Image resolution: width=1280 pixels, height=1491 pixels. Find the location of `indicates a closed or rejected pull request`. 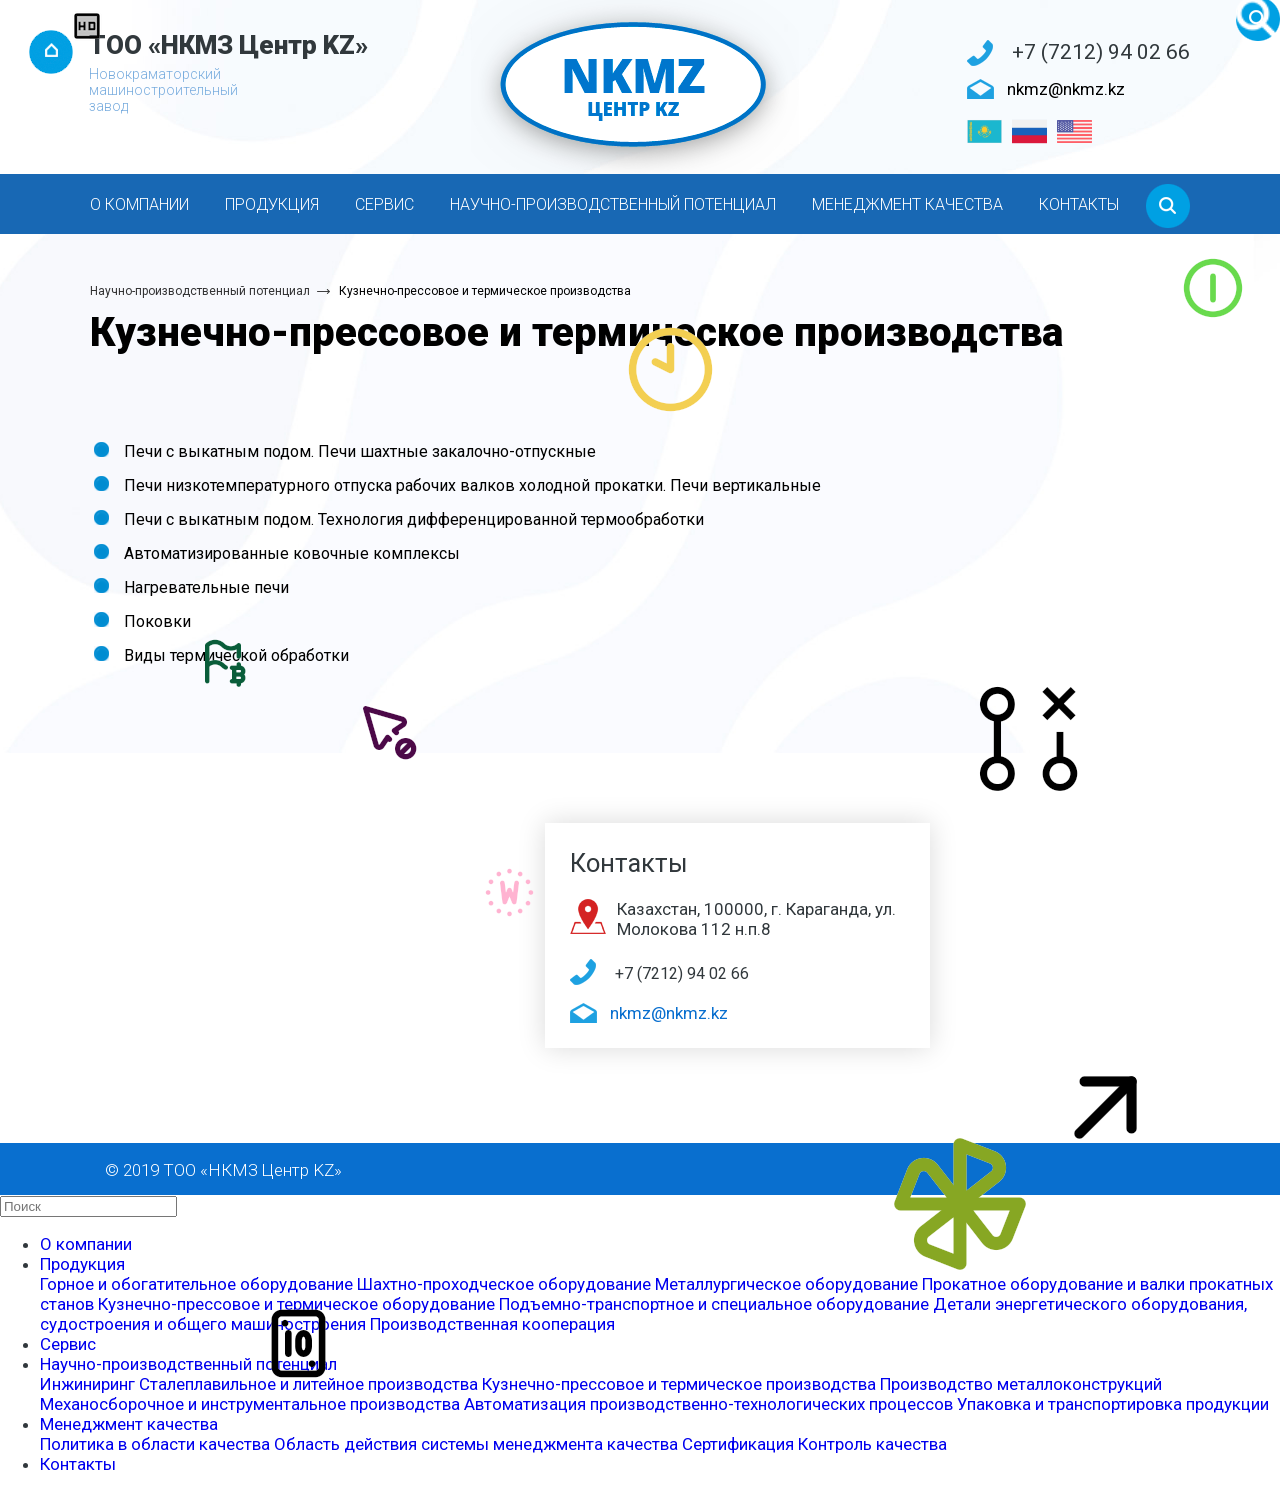

indicates a closed or rejected pull request is located at coordinates (1028, 735).